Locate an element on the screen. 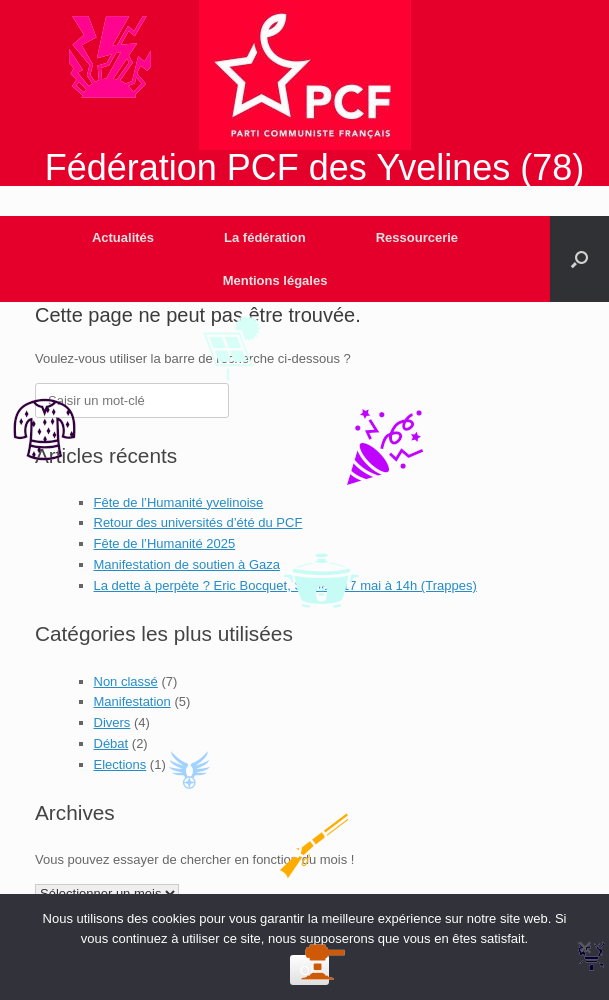 The image size is (609, 1000). faction or guild emblem in a game interface is located at coordinates (189, 770).